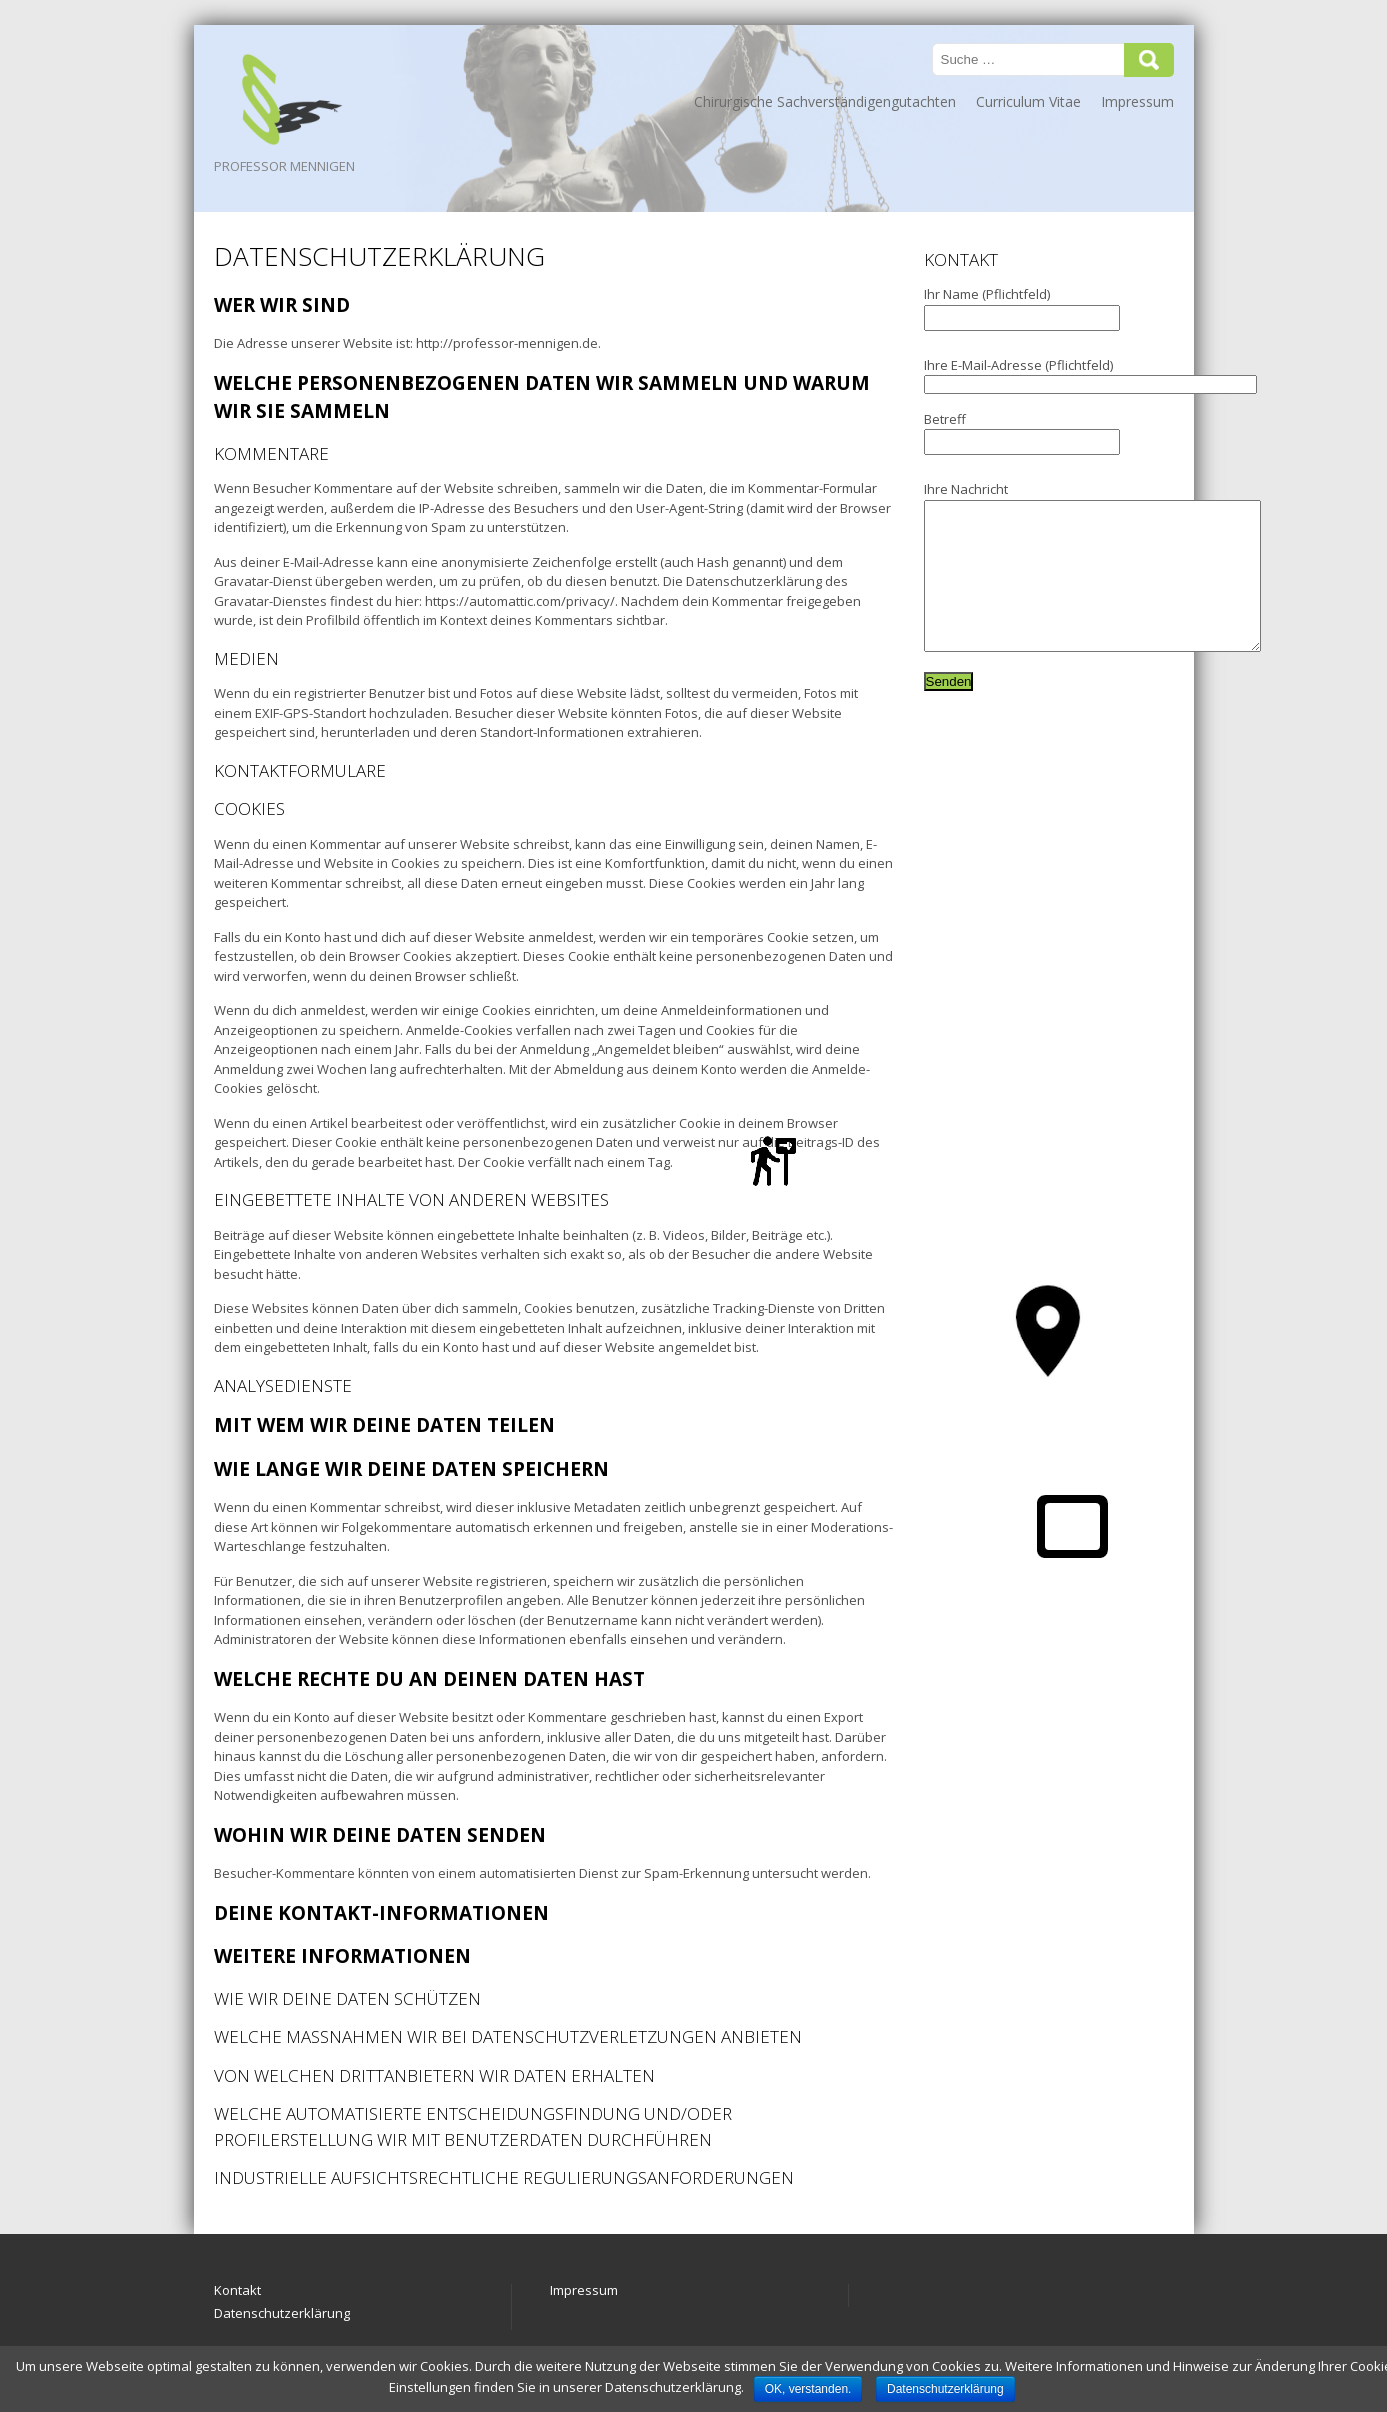  What do you see at coordinates (773, 1160) in the screenshot?
I see `follow directions or navigation signs` at bounding box center [773, 1160].